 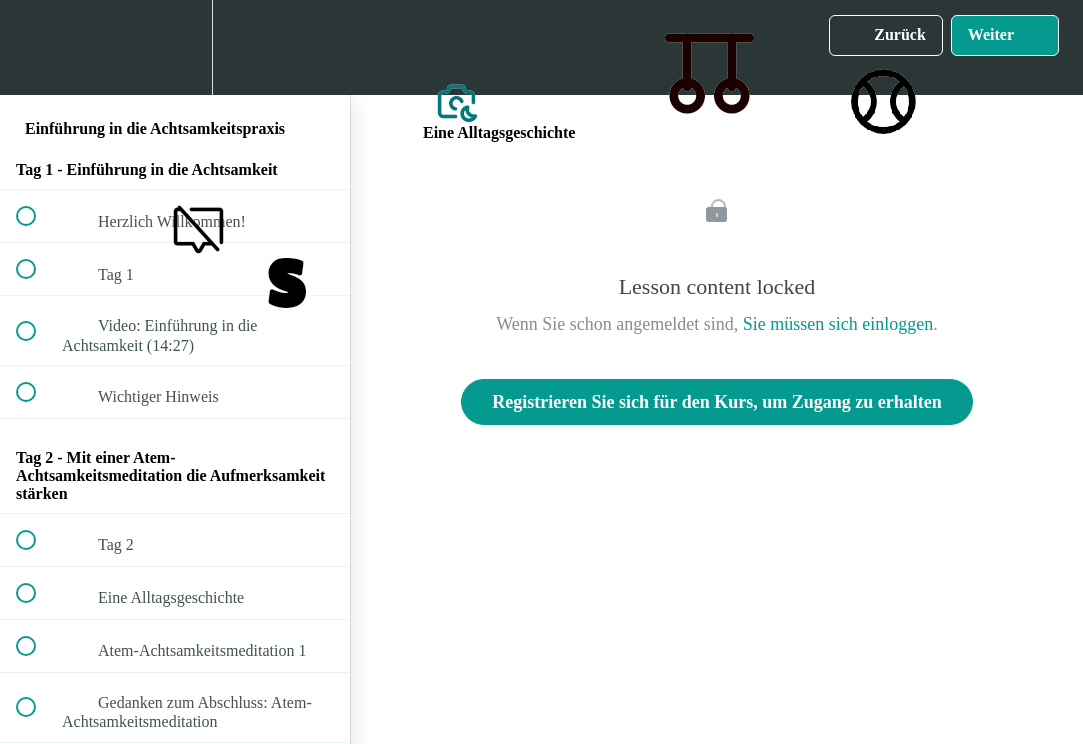 I want to click on gymnastics rings equipment indicator, so click(x=709, y=73).